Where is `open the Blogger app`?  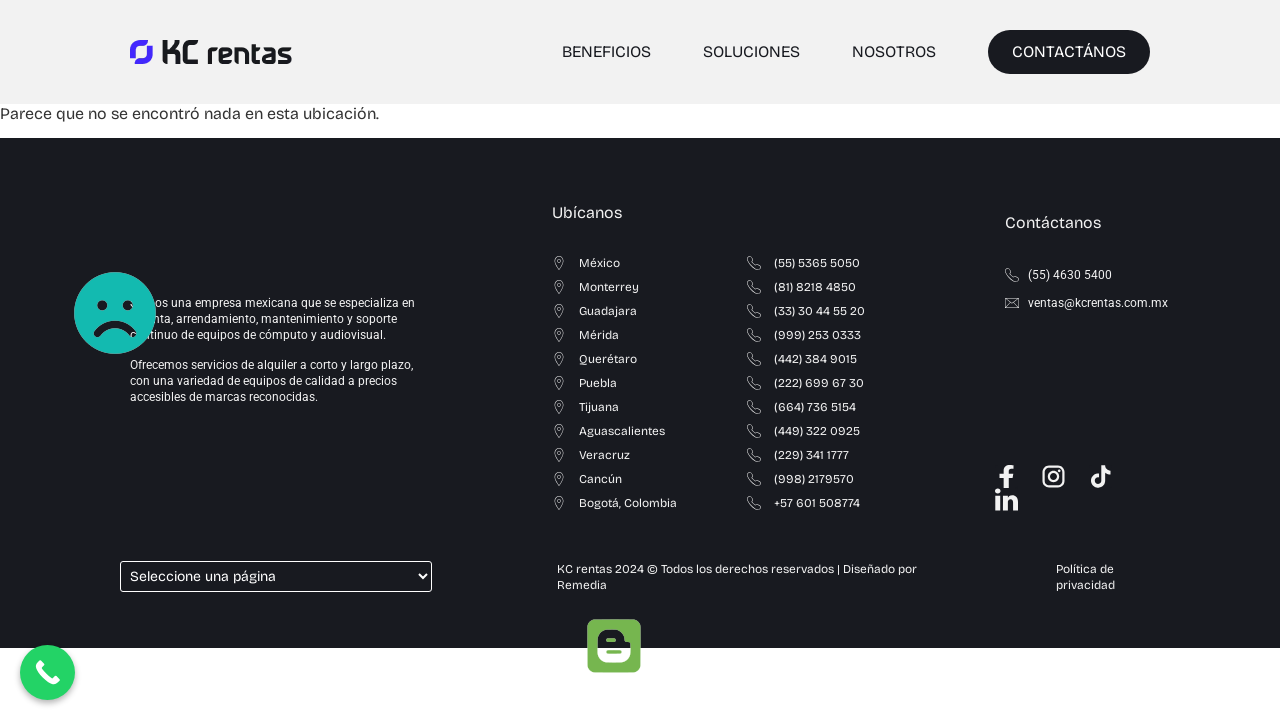 open the Blogger app is located at coordinates (614, 646).